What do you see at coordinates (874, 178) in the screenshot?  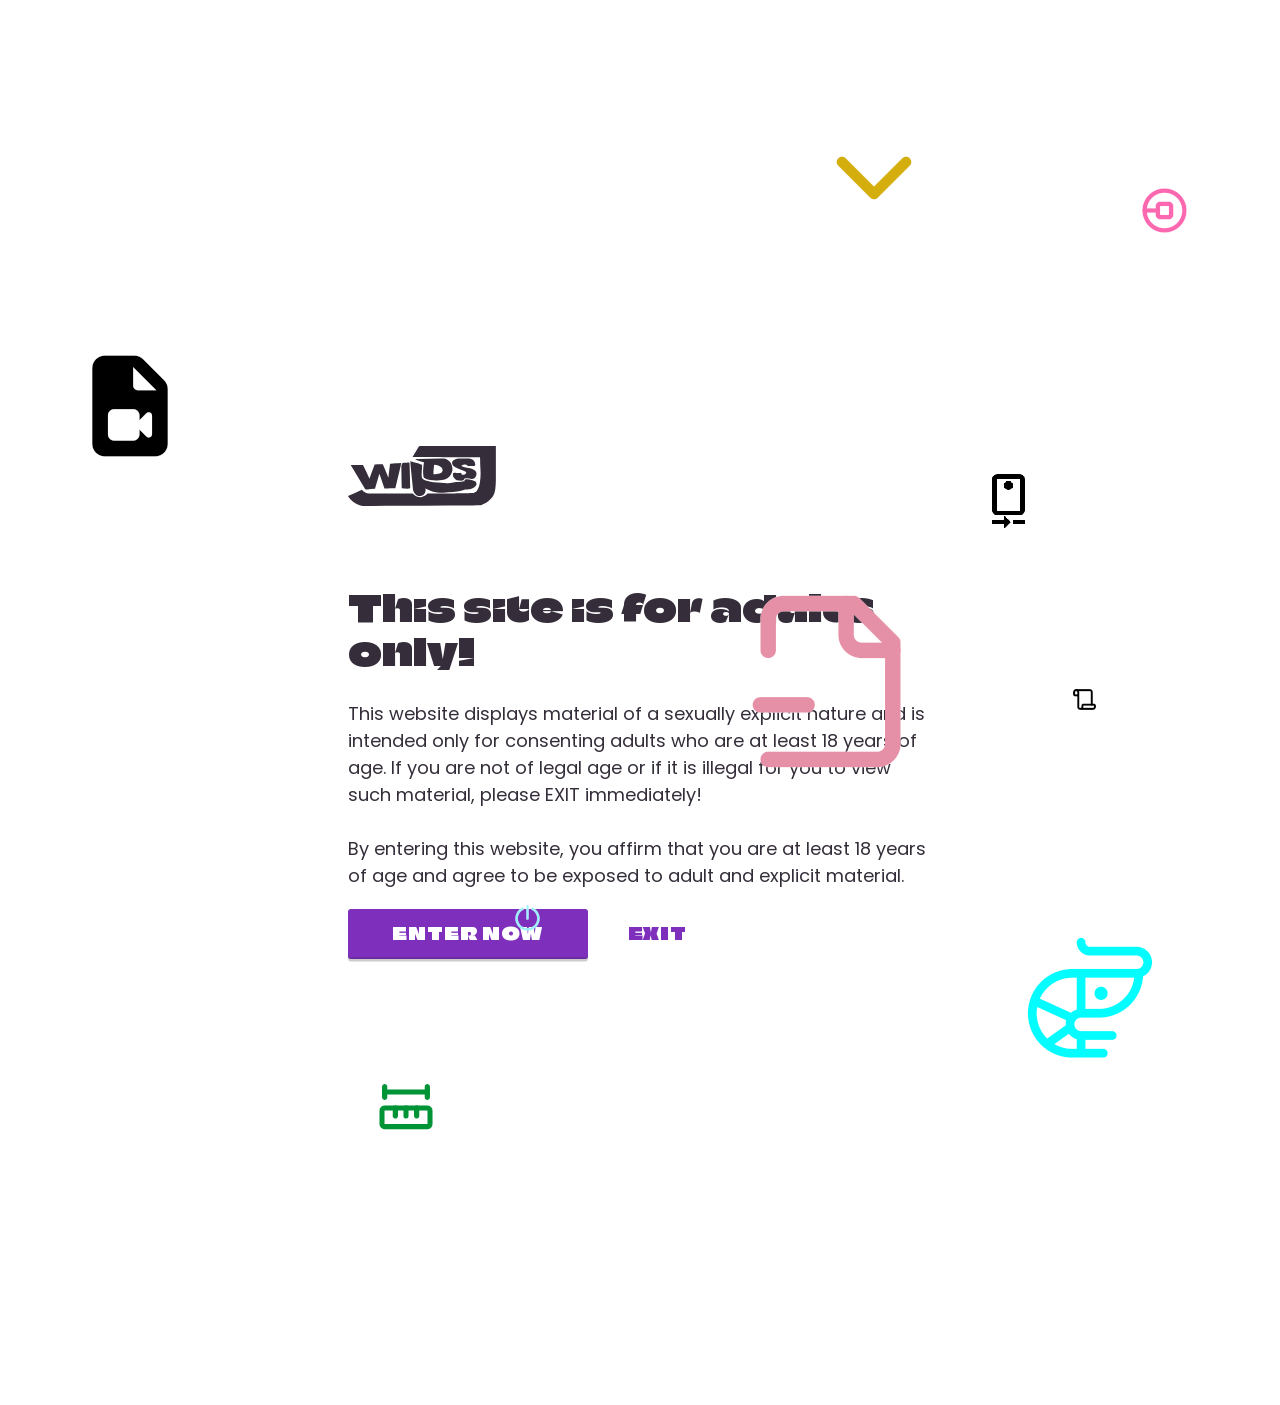 I see `expand a dropdown menu or section` at bounding box center [874, 178].